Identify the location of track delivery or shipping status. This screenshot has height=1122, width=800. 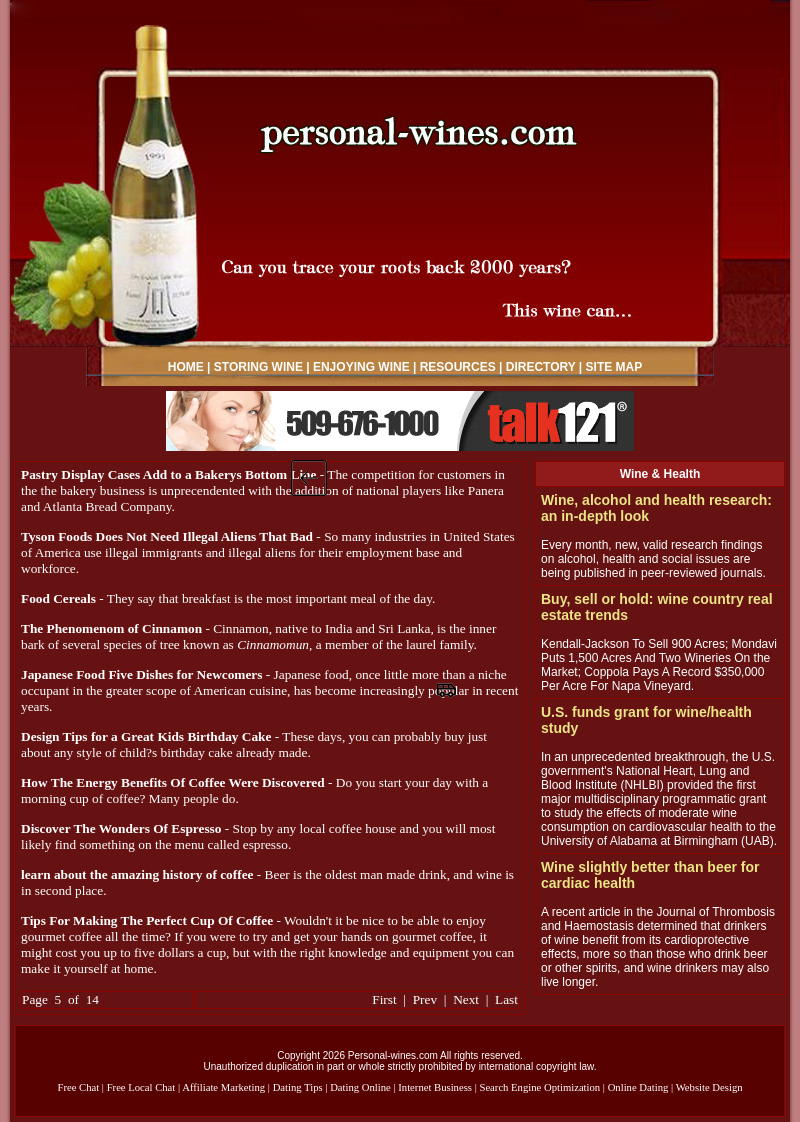
(446, 690).